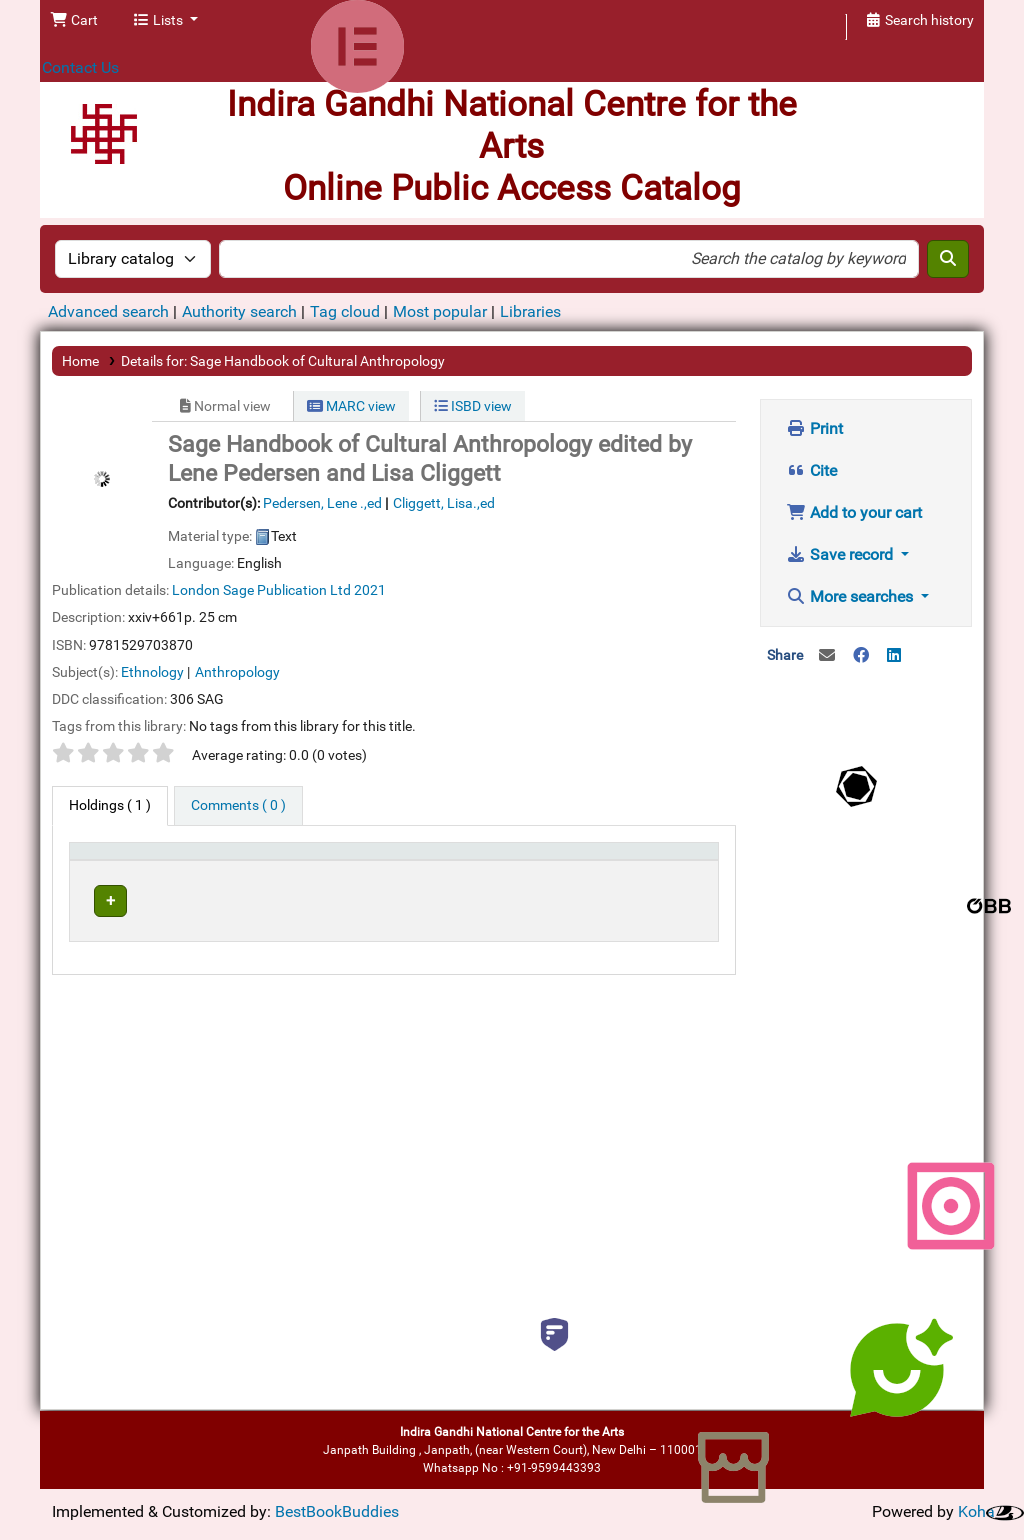 The width and height of the screenshot is (1024, 1540). Describe the element at coordinates (554, 1334) in the screenshot. I see `open 2FAS authenticator app` at that location.